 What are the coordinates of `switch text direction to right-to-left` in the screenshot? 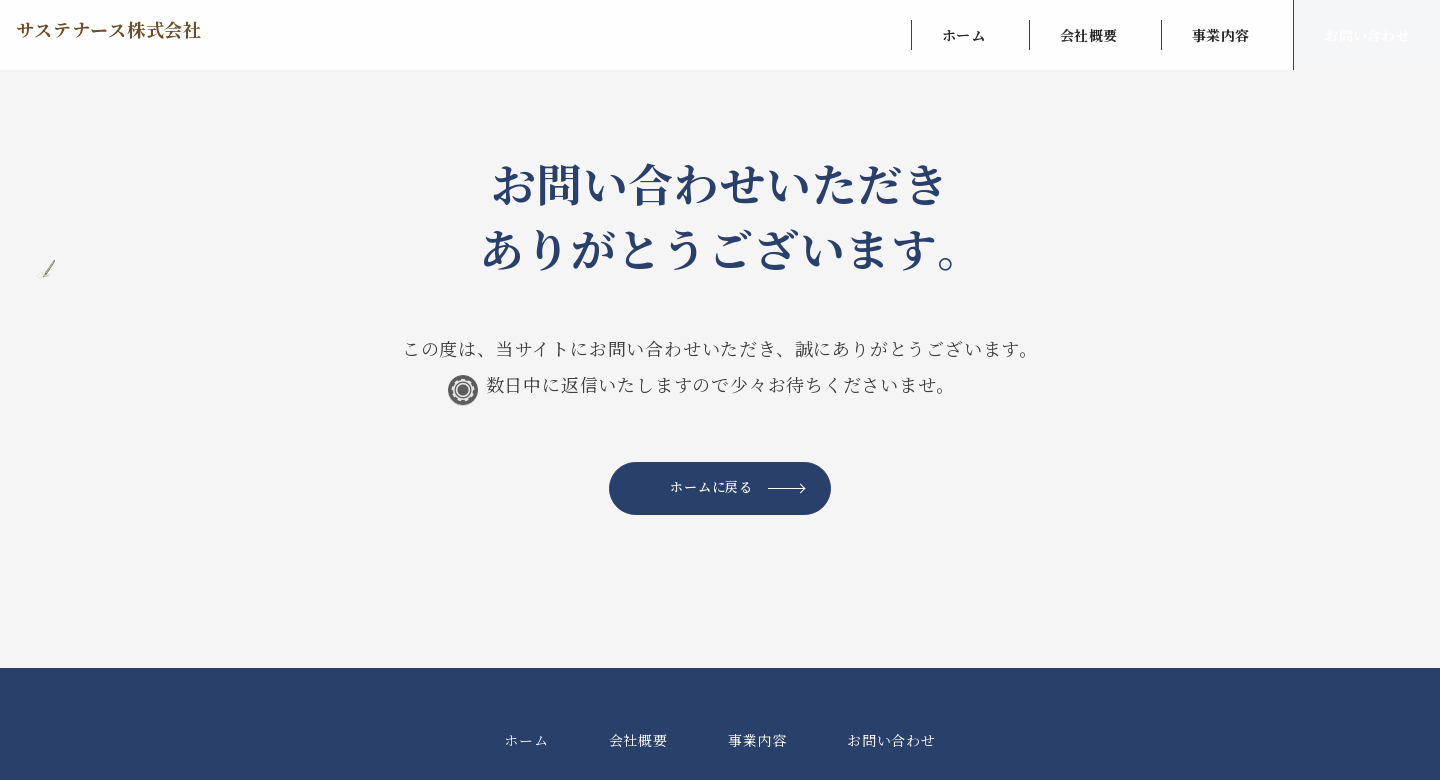 It's located at (46, 269).